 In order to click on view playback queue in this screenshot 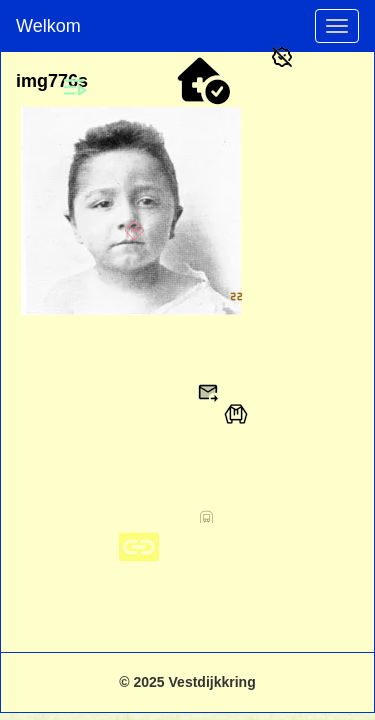, I will do `click(74, 87)`.